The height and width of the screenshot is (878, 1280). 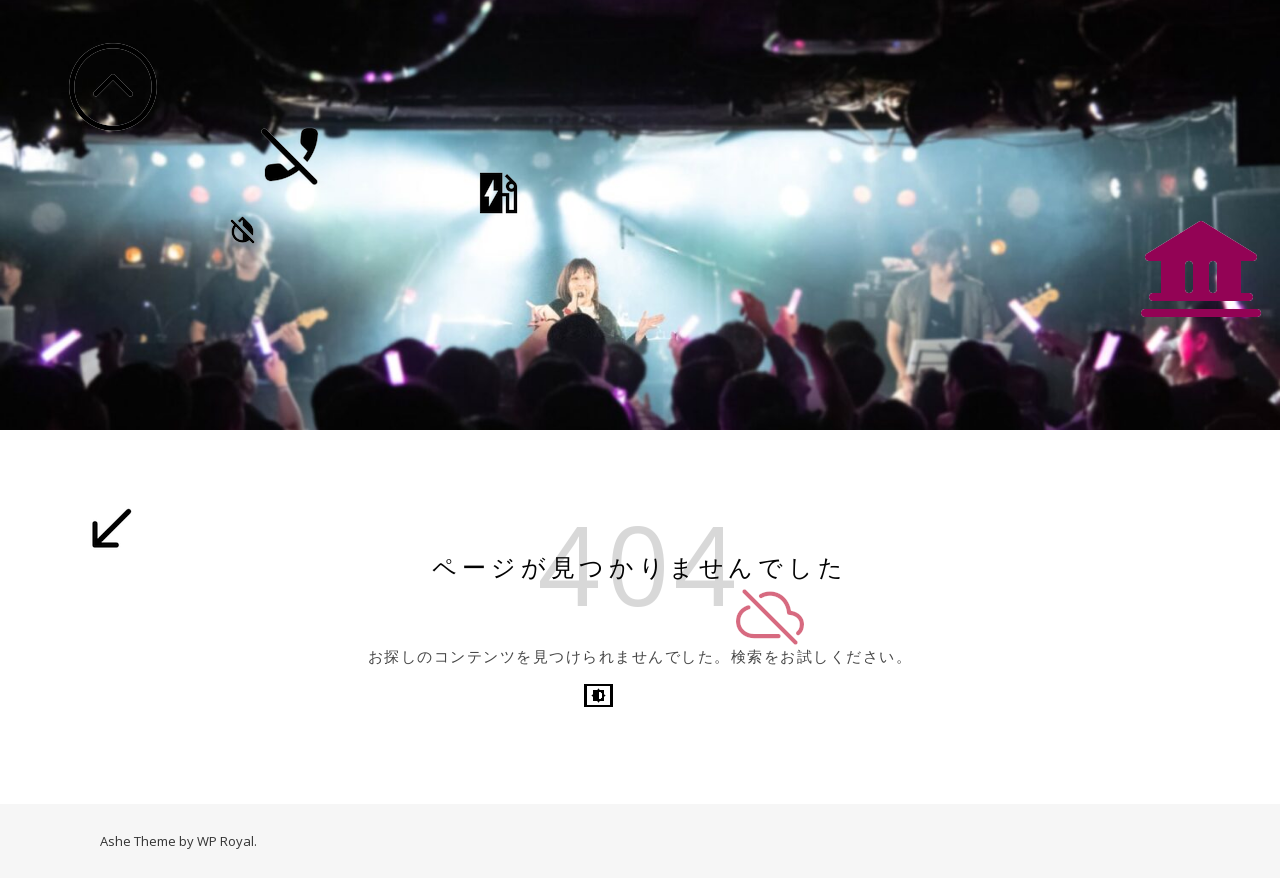 I want to click on scroll to top of page, so click(x=113, y=87).